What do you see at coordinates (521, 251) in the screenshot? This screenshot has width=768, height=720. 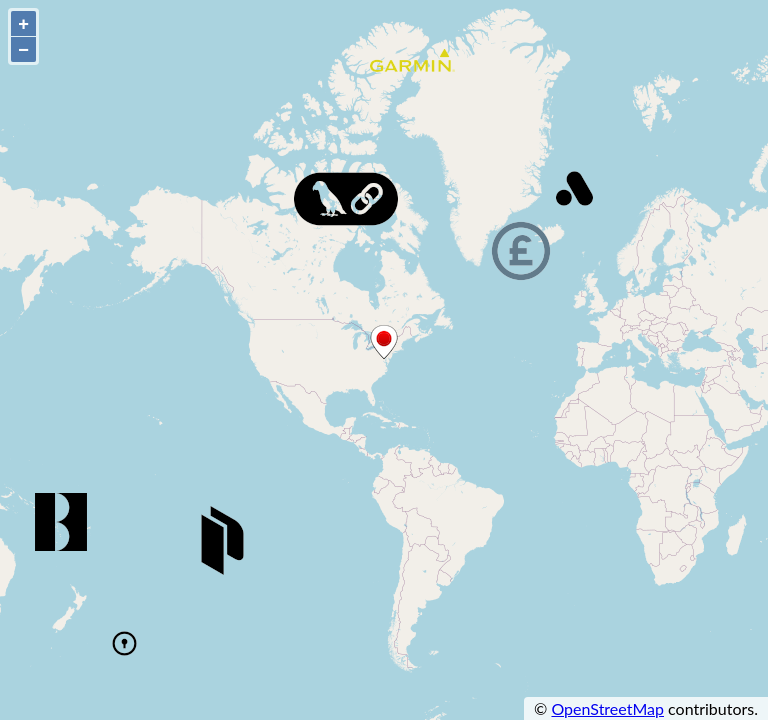 I see `view balance in british pounds` at bounding box center [521, 251].